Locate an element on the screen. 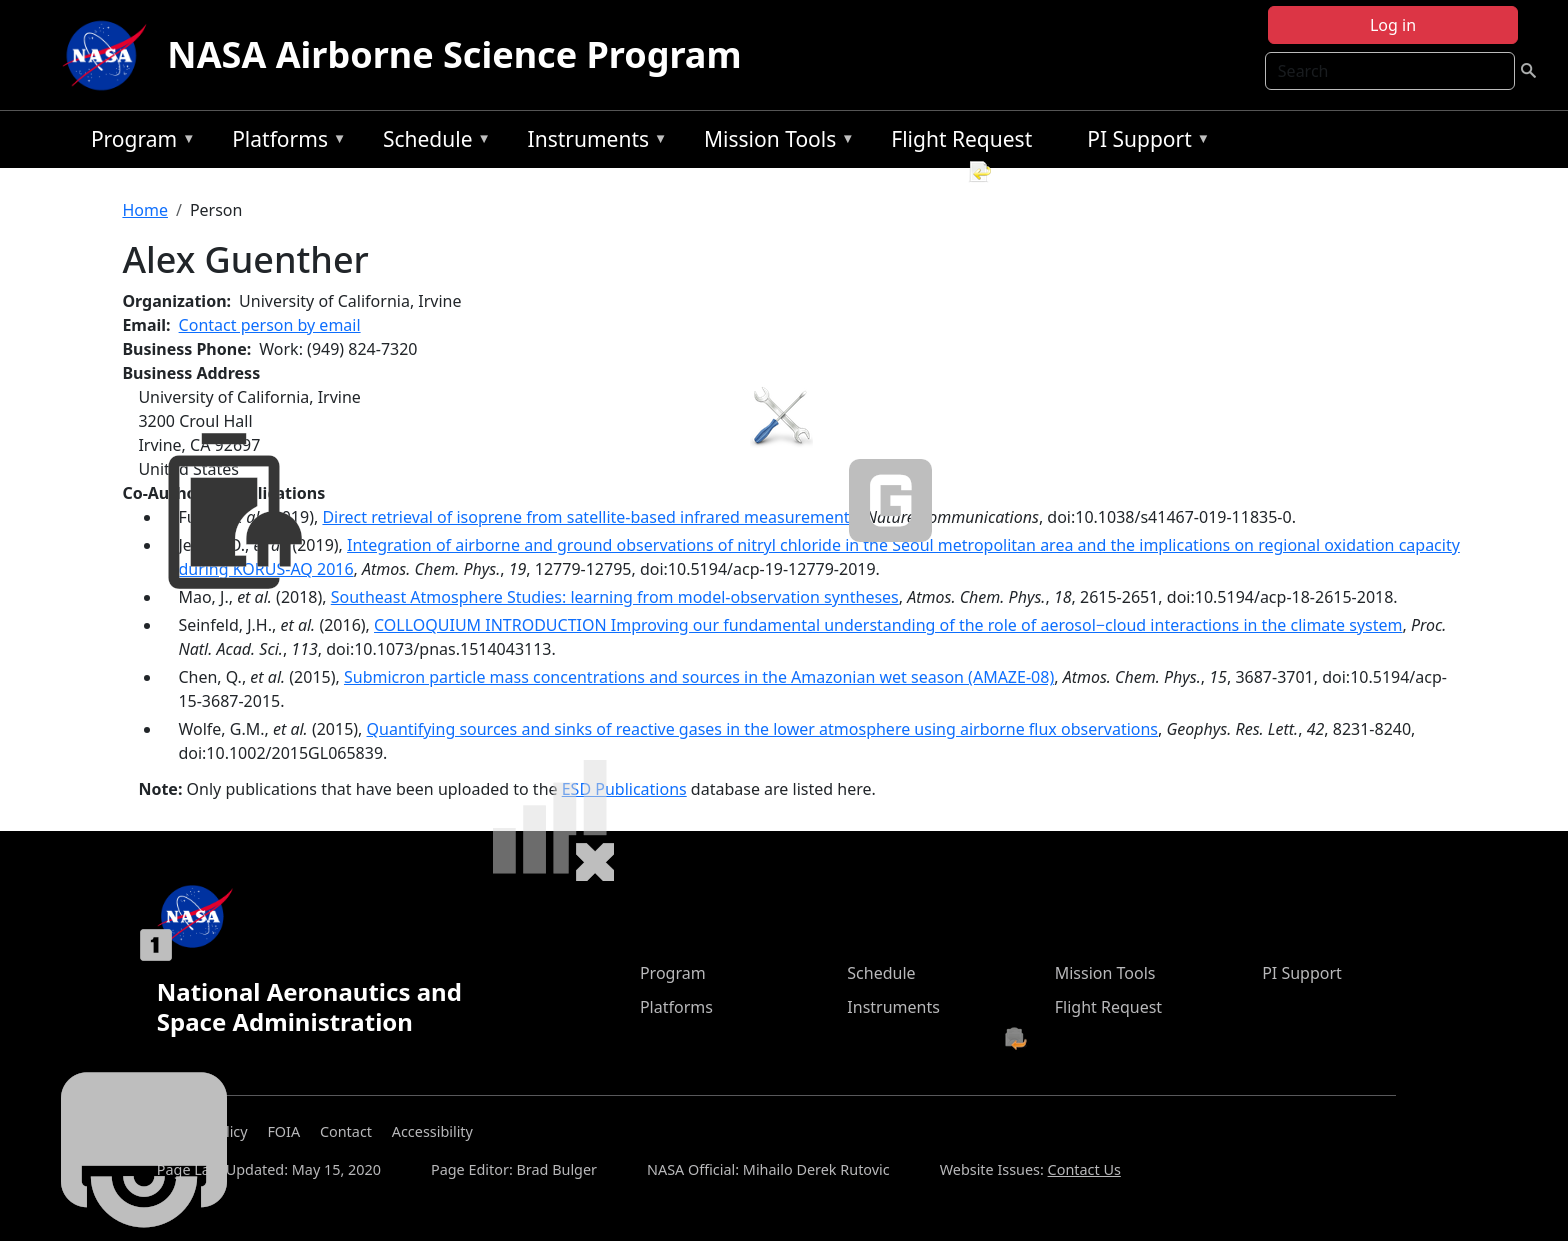 This screenshot has width=1568, height=1241. indicates a replied email message is located at coordinates (1015, 1038).